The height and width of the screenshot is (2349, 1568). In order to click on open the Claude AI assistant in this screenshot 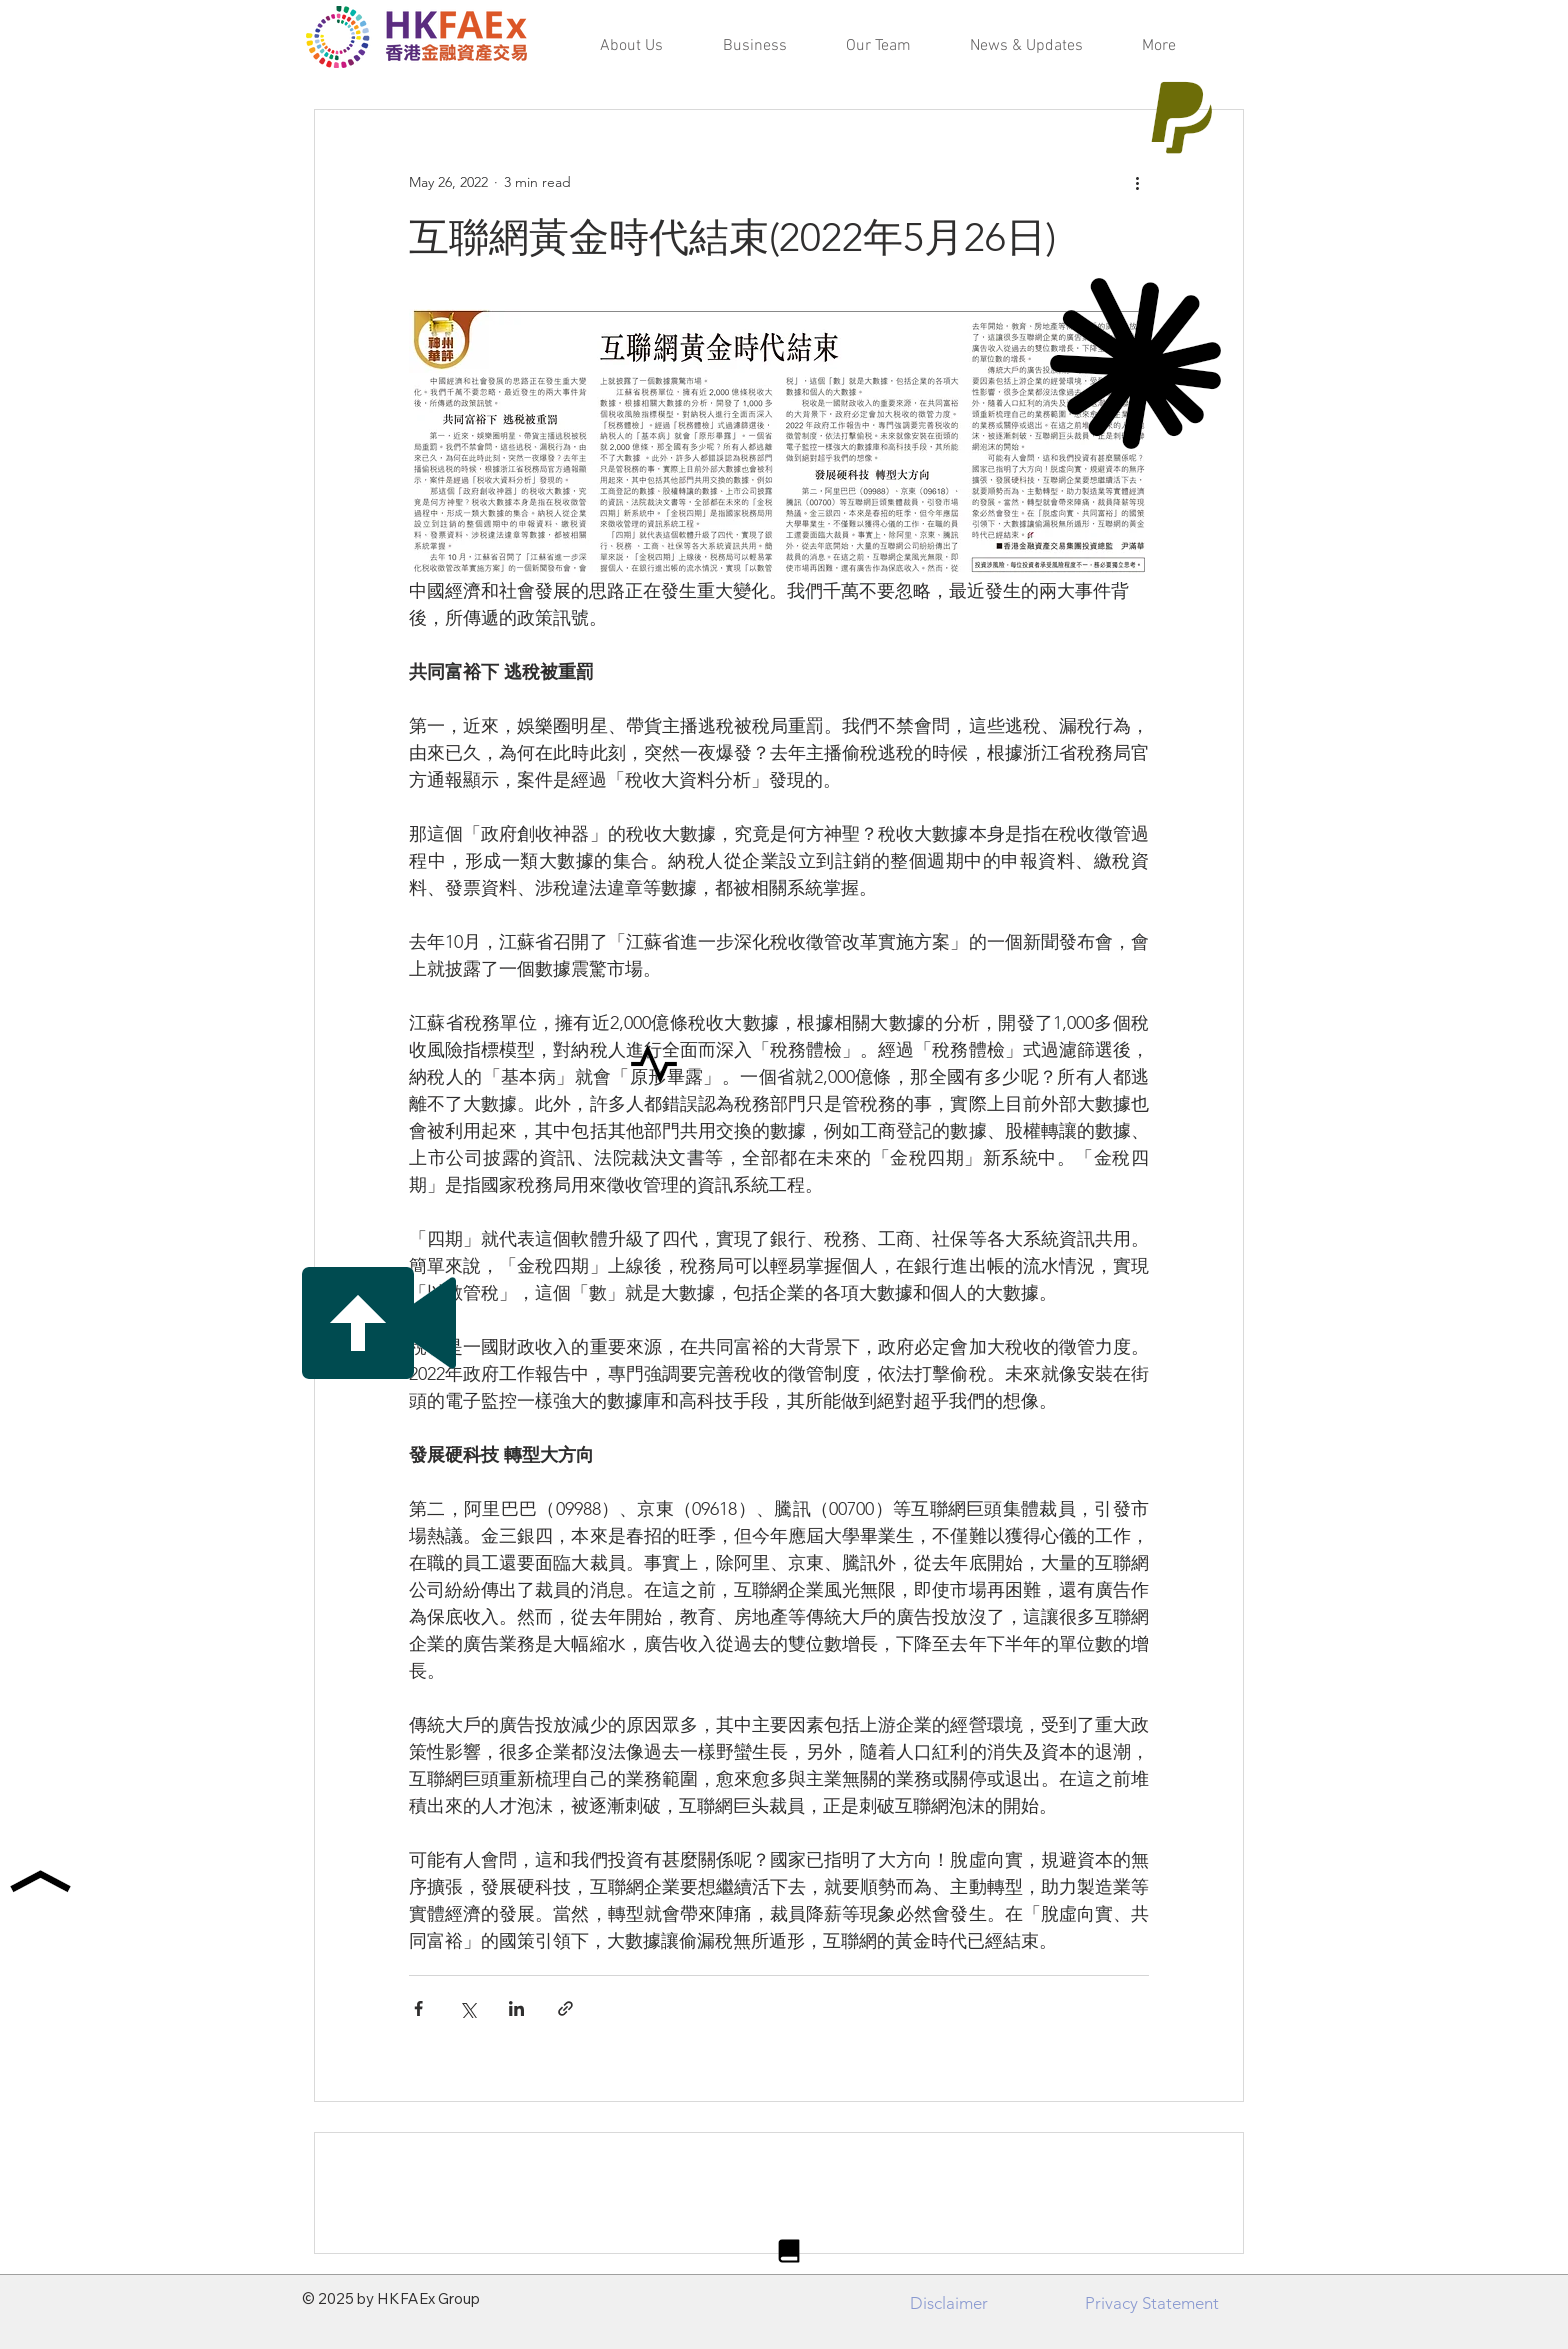, I will do `click(1135, 363)`.